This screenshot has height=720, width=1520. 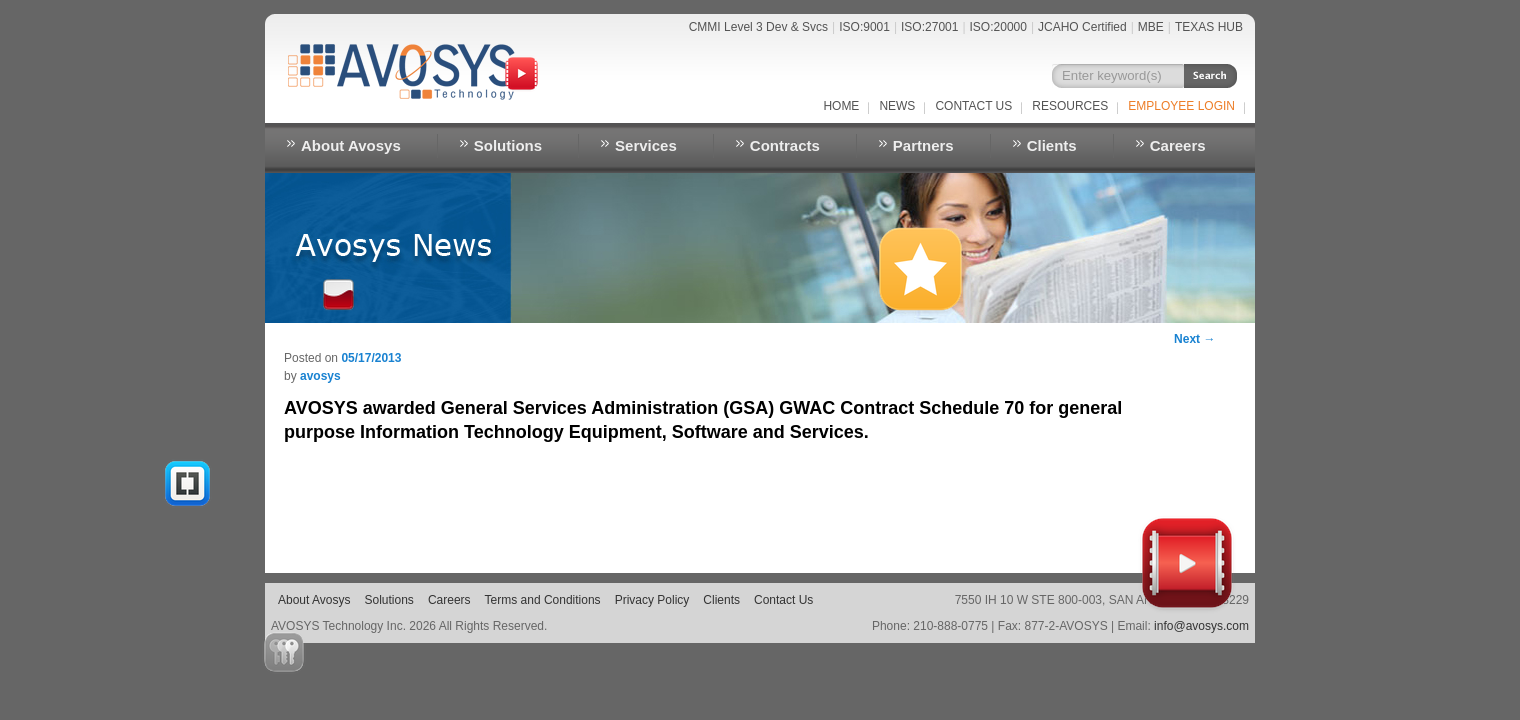 What do you see at coordinates (284, 652) in the screenshot?
I see `open the passwords app to manage saved credentials` at bounding box center [284, 652].